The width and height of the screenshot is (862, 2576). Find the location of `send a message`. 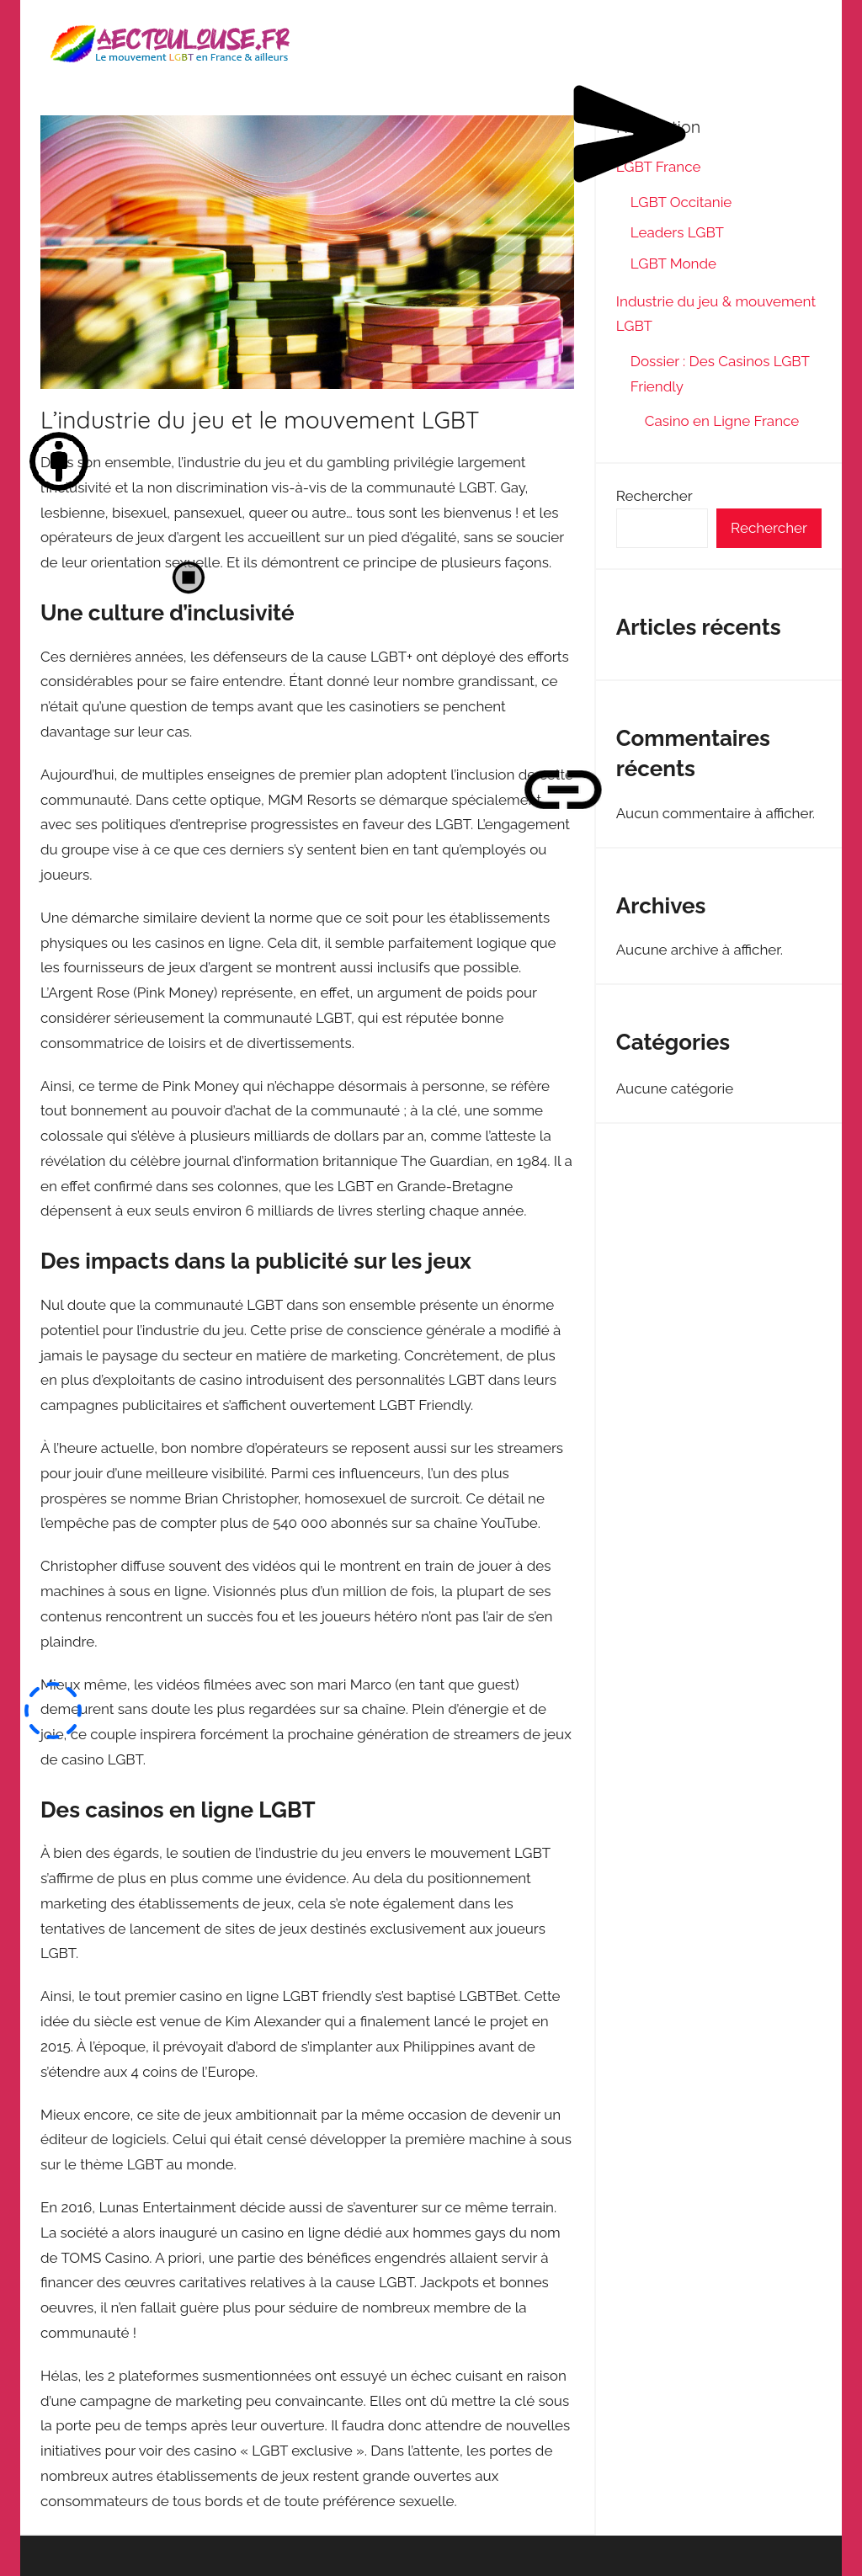

send a message is located at coordinates (630, 134).